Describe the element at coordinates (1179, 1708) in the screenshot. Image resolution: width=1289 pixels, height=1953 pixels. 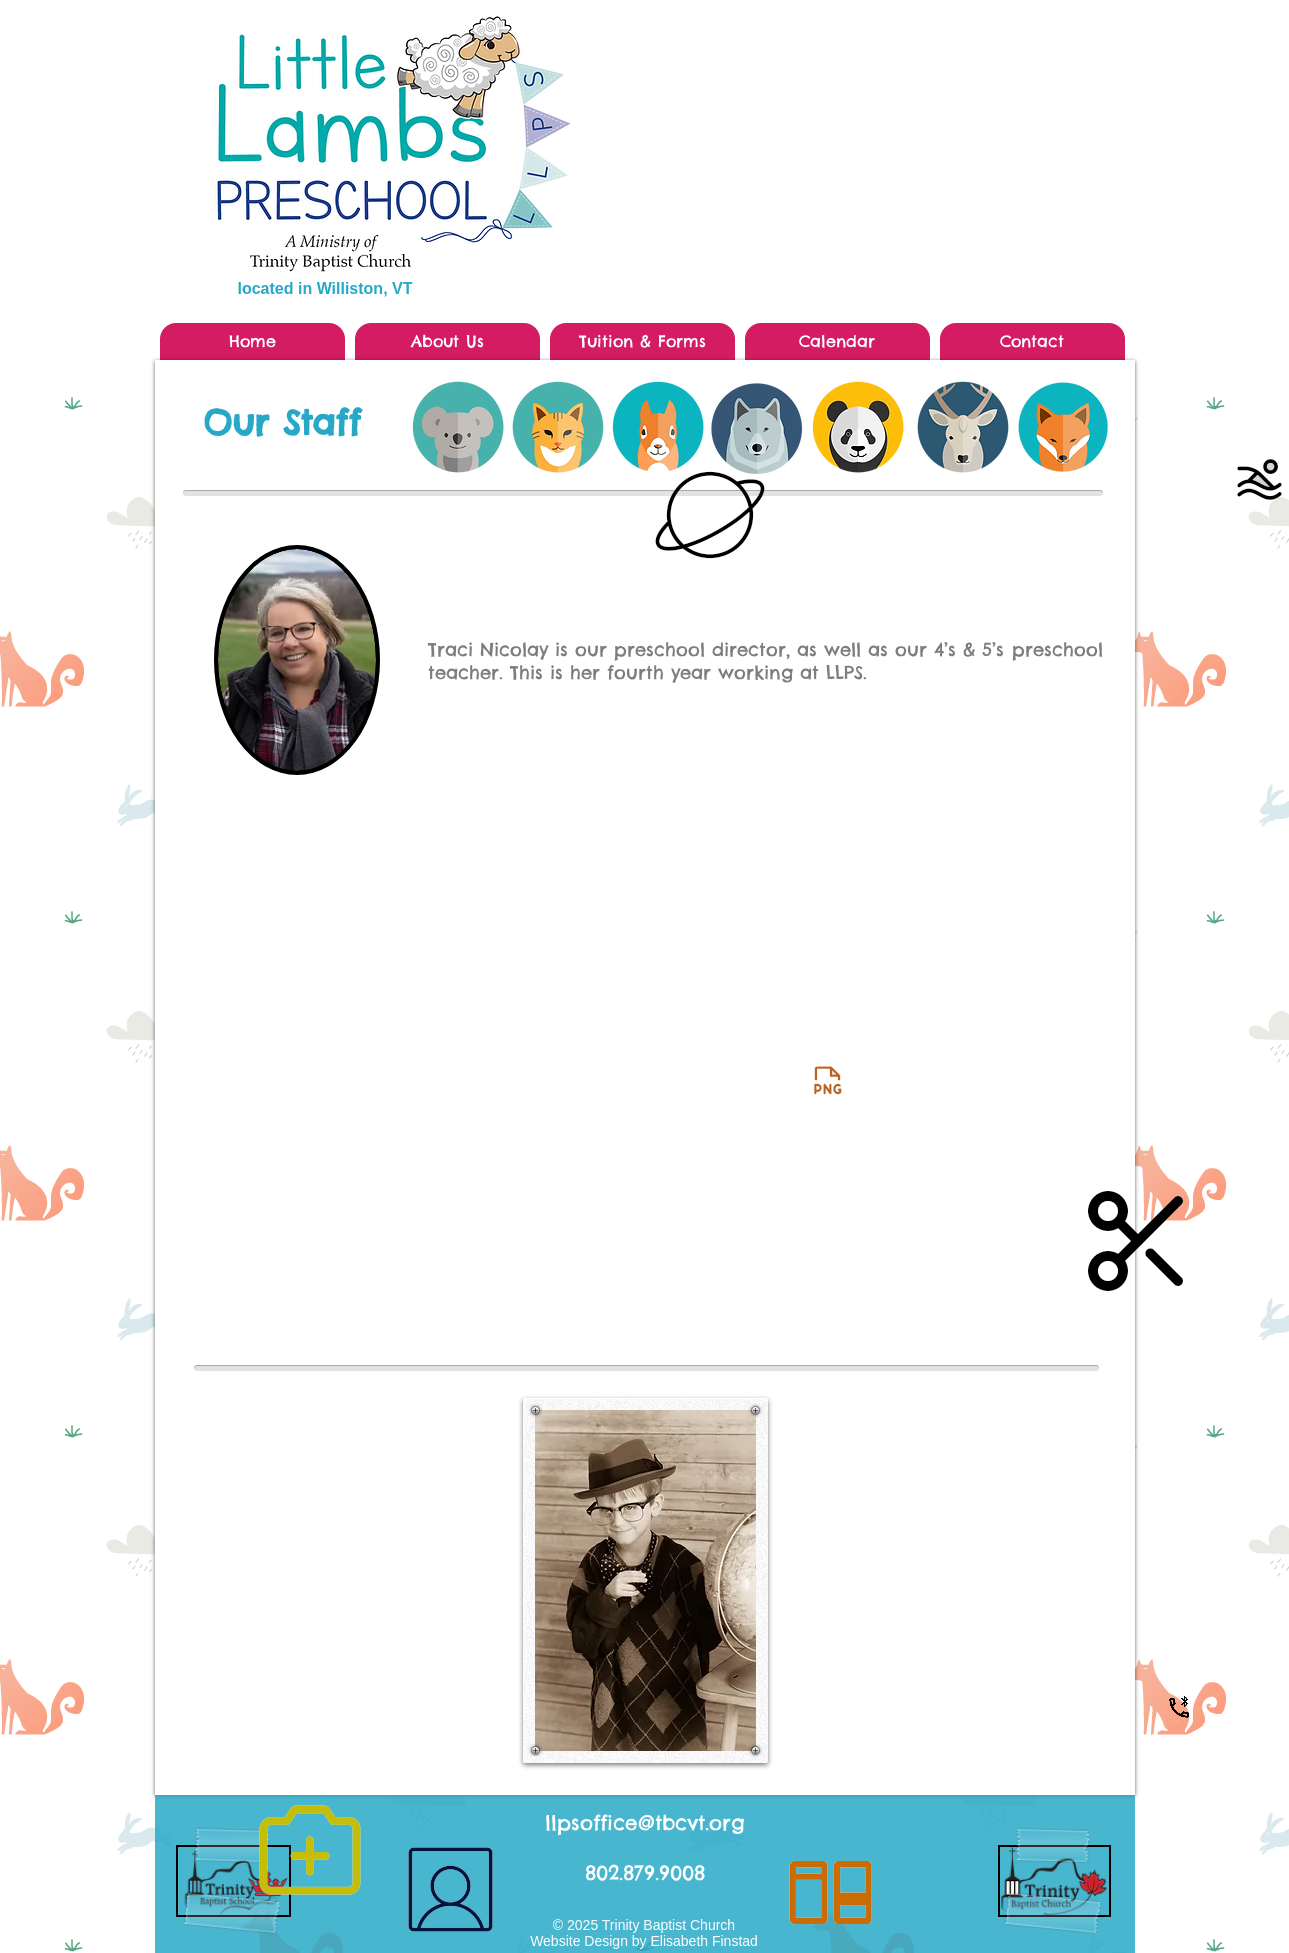
I see `indicates an active call using bluetooth speaker` at that location.